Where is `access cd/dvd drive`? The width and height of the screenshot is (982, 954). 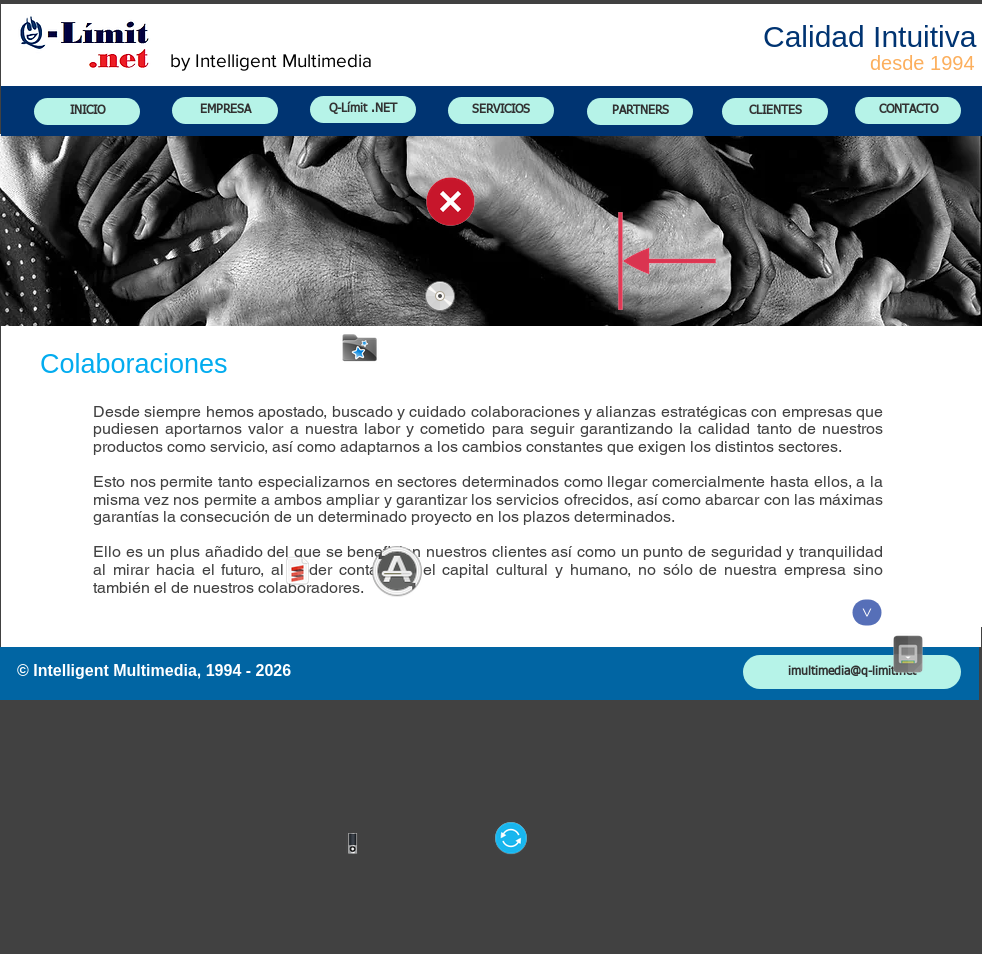 access cd/dvd drive is located at coordinates (440, 296).